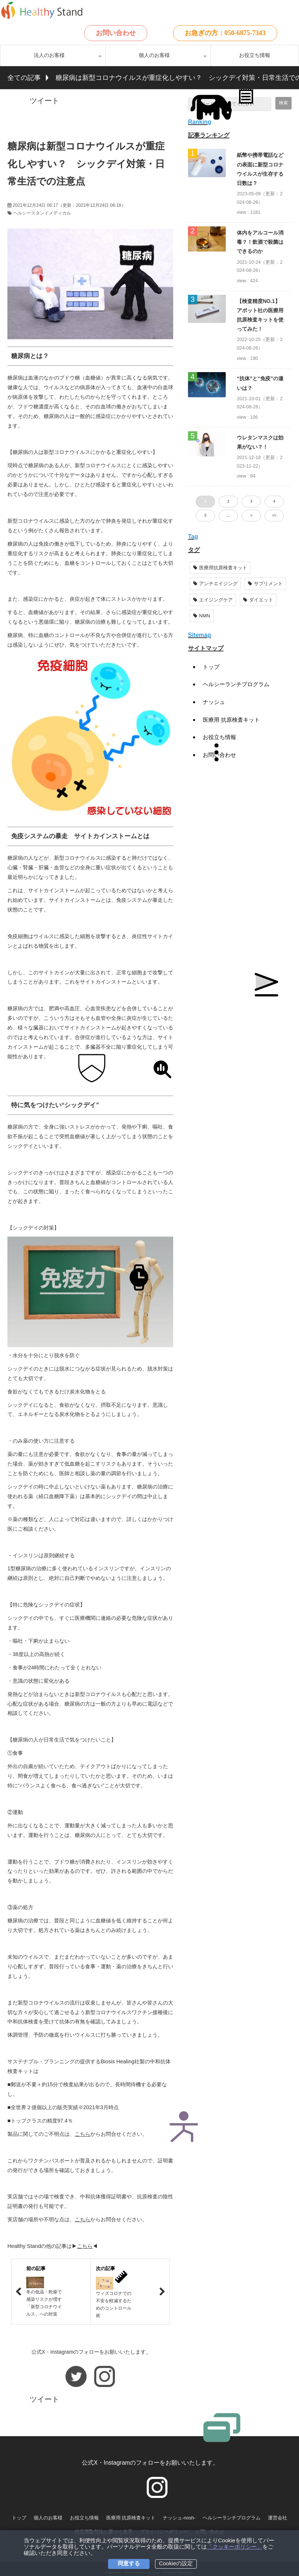 The height and width of the screenshot is (2576, 299). I want to click on view purchase receipt, so click(246, 97).